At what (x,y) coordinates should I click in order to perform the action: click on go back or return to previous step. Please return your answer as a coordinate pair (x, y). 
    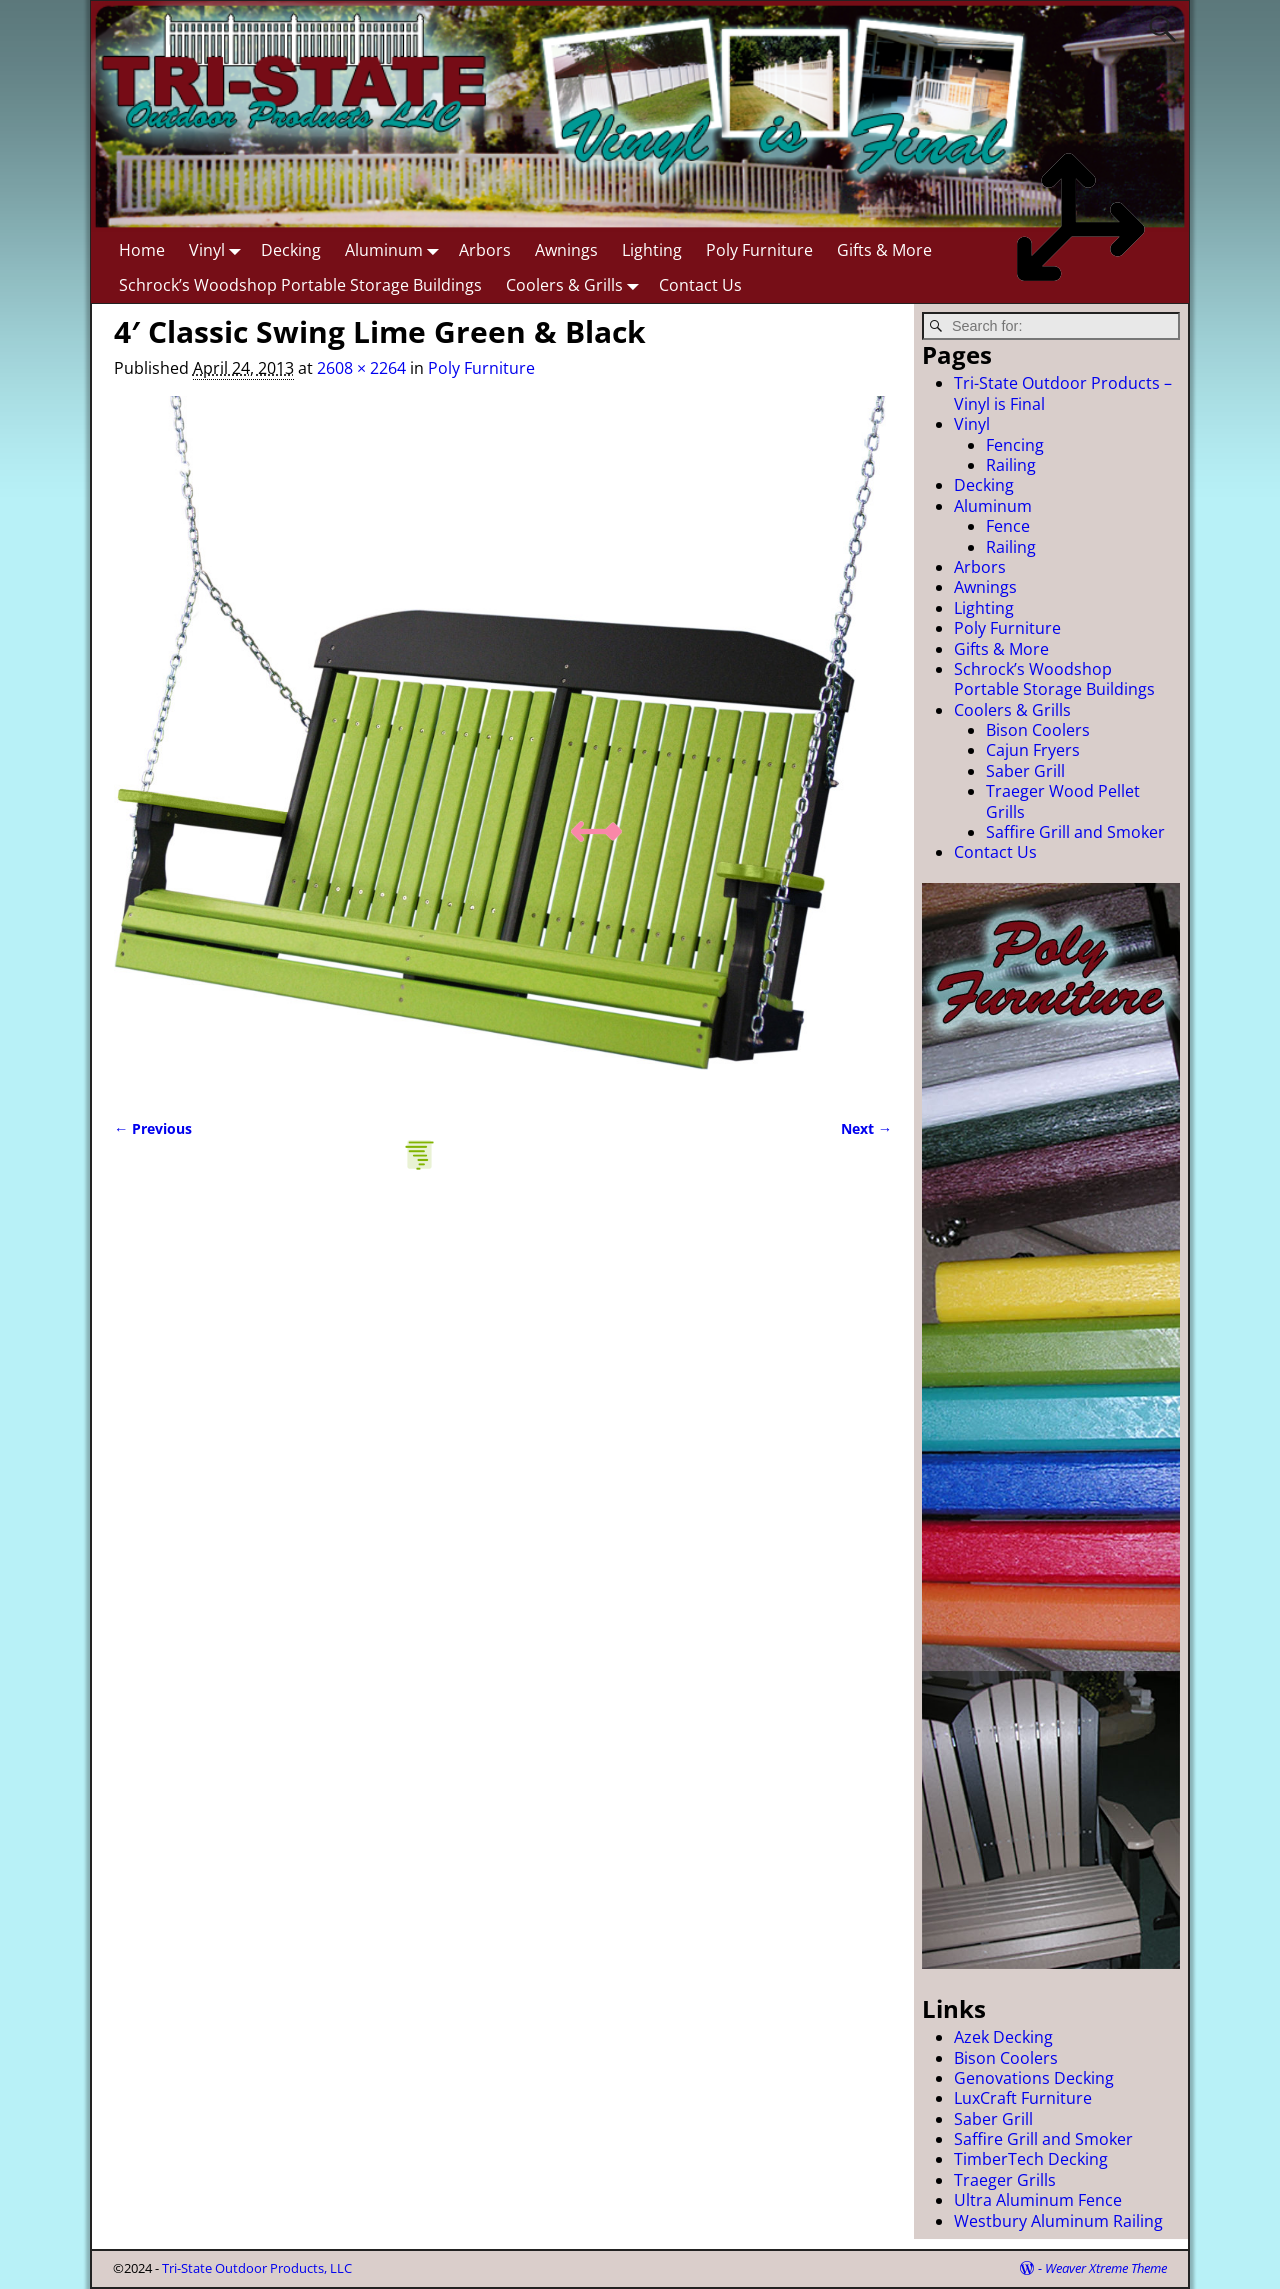
    Looking at the image, I should click on (596, 831).